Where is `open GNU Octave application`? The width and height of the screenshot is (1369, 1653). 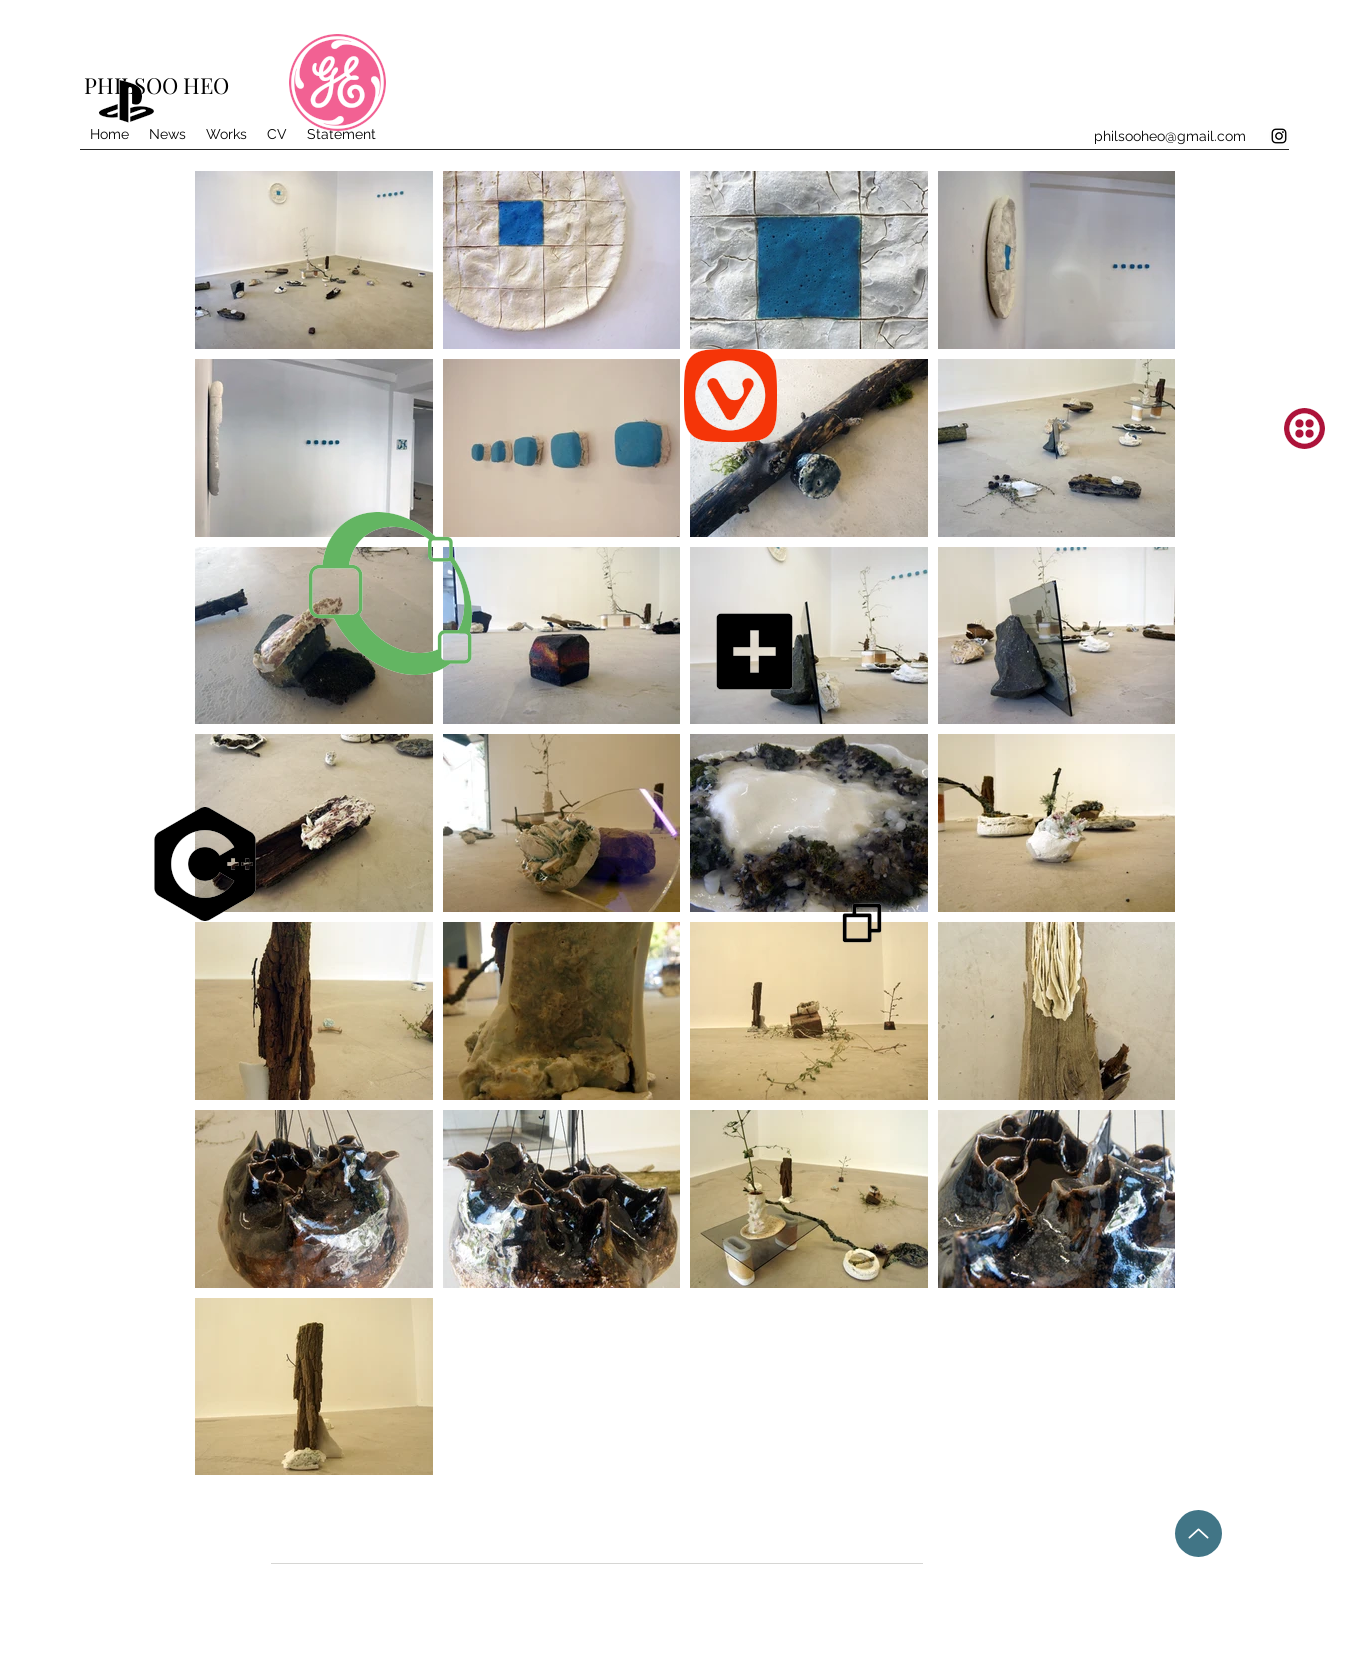
open GNU Octave application is located at coordinates (390, 593).